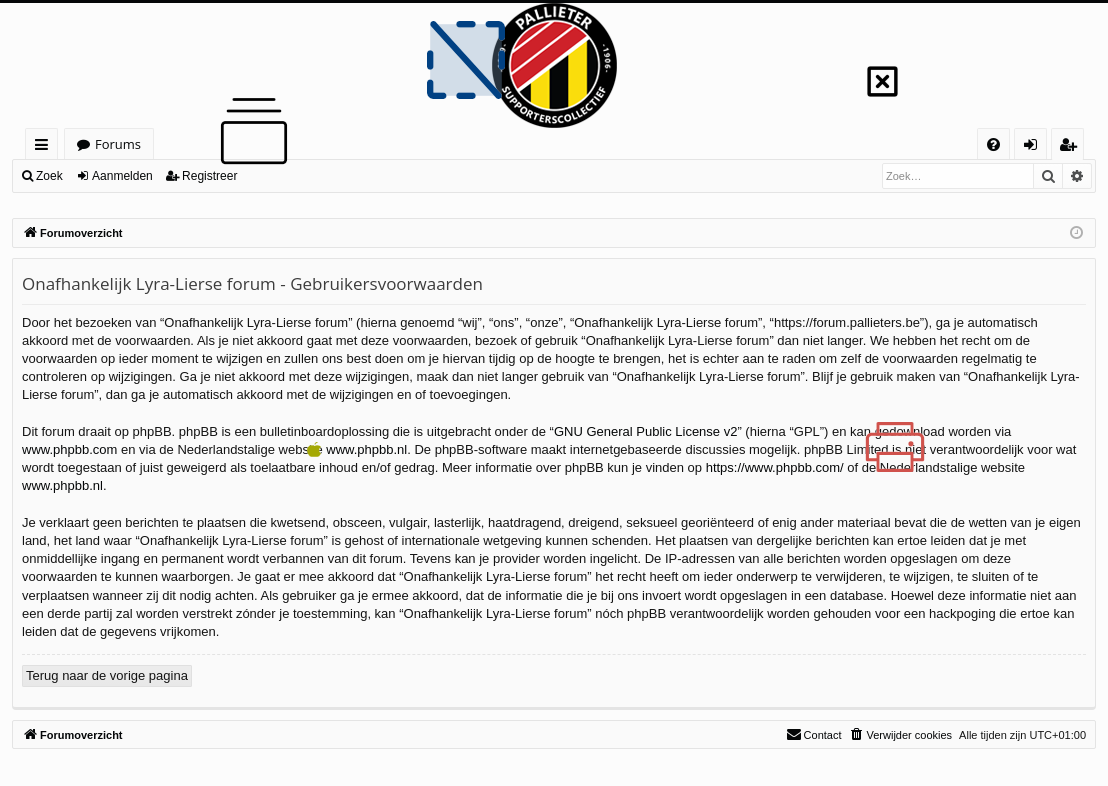 This screenshot has height=786, width=1108. Describe the element at coordinates (314, 450) in the screenshot. I see `apple brand or product indicator` at that location.